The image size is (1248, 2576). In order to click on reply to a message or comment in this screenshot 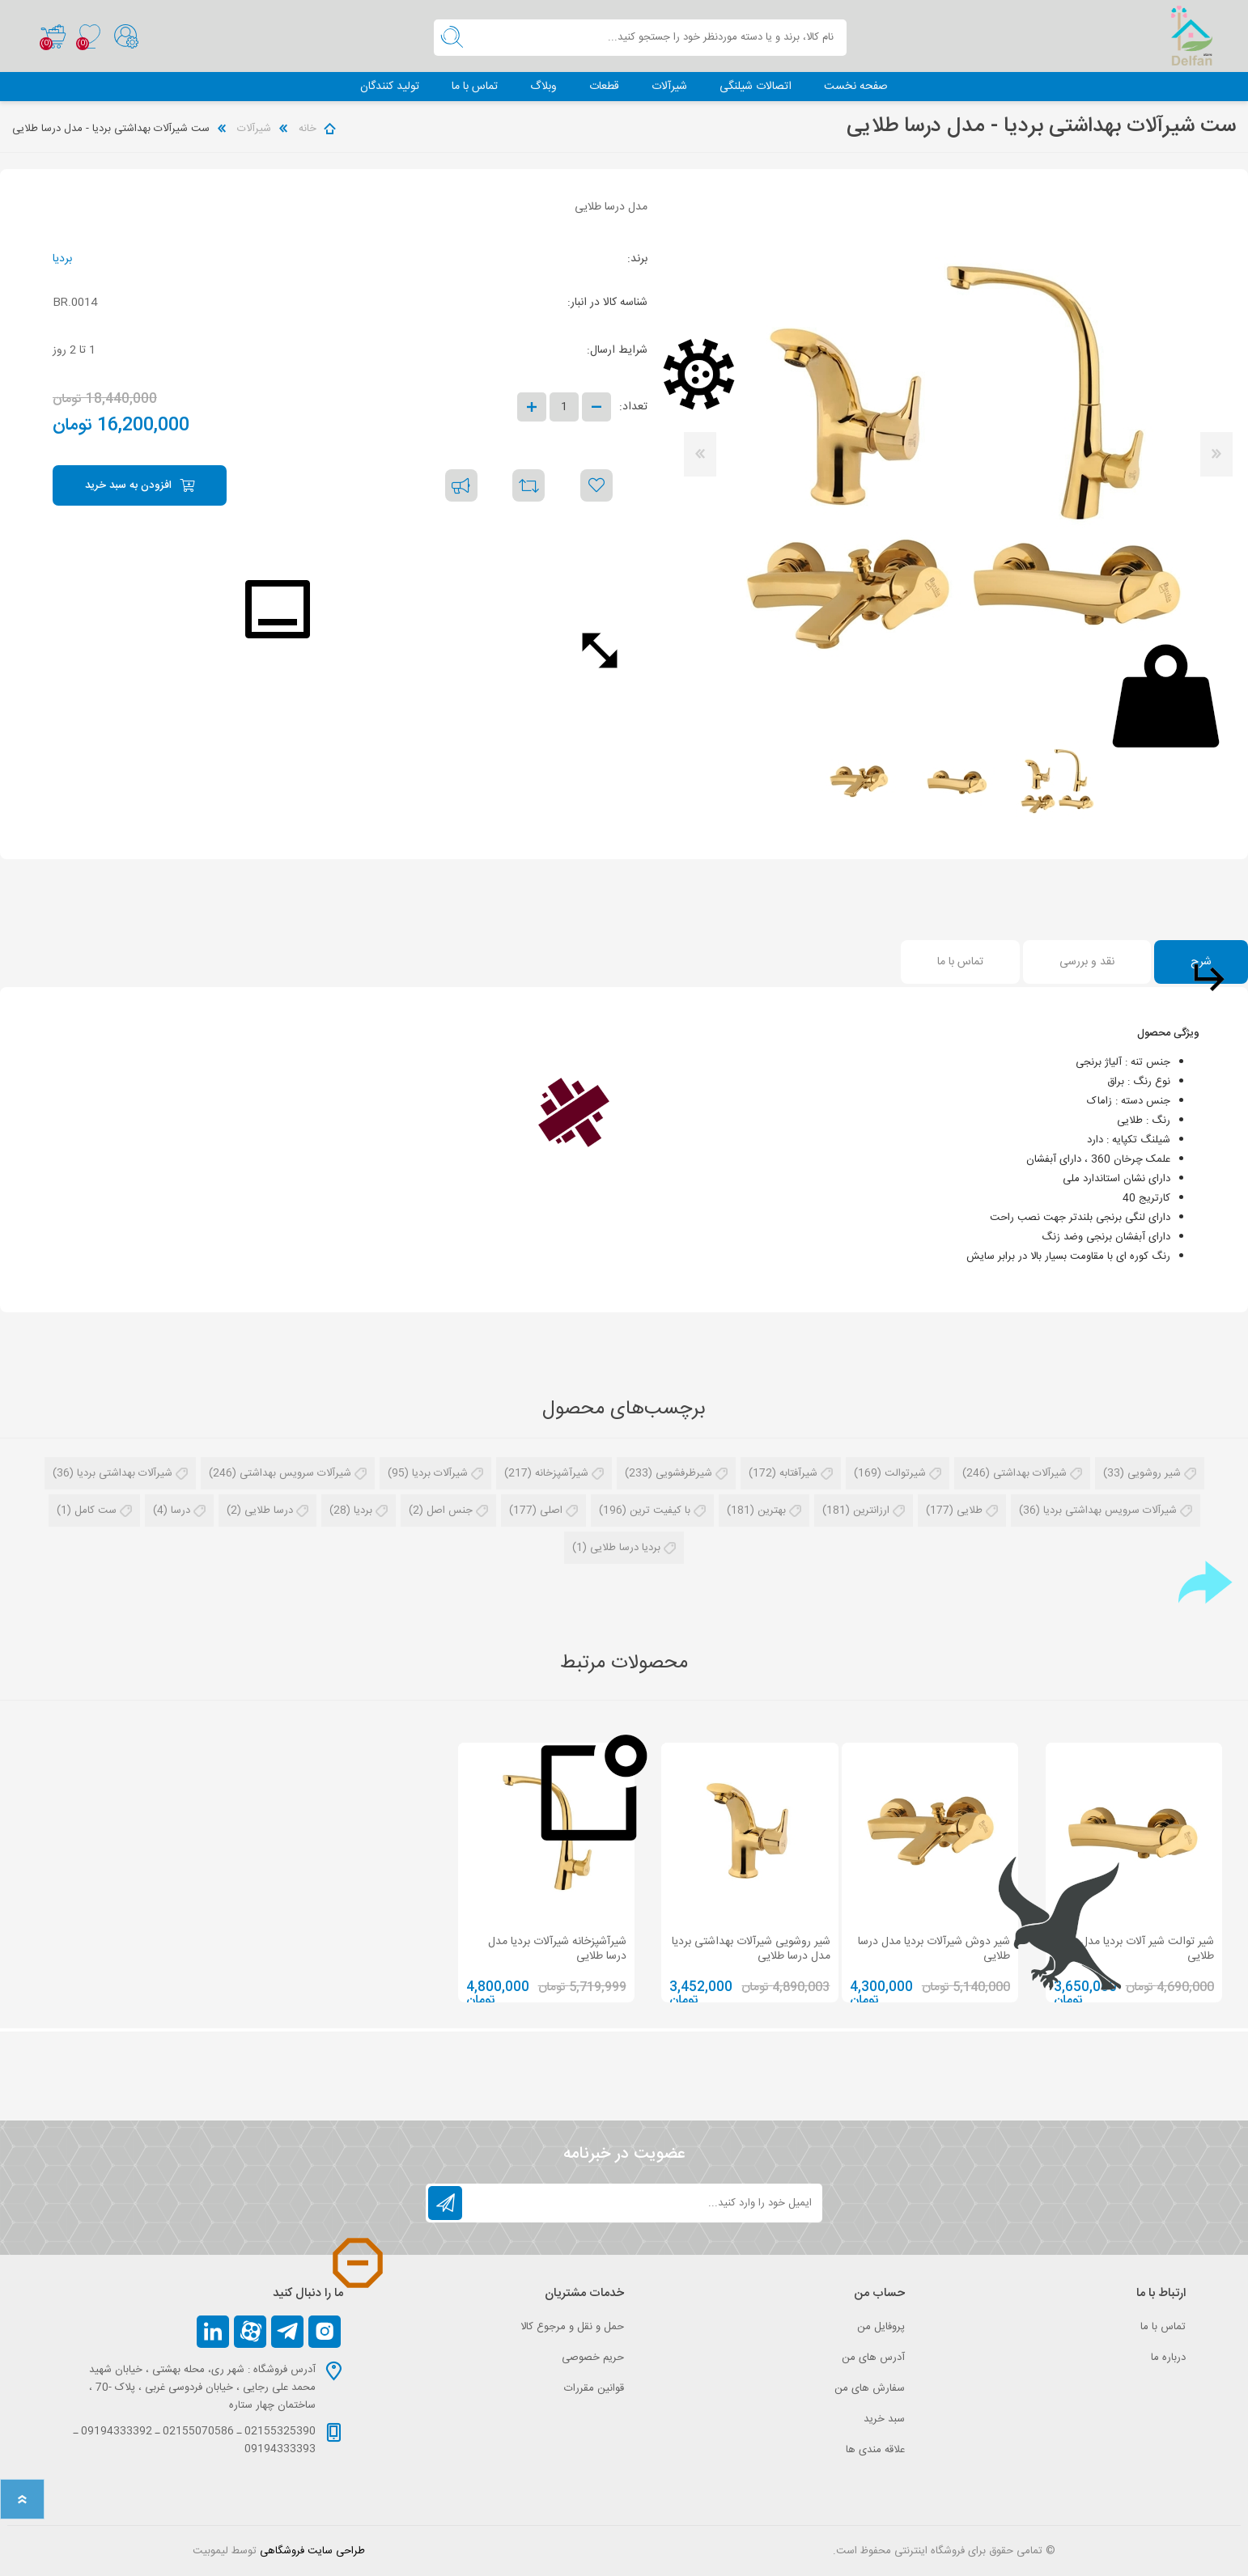, I will do `click(1208, 977)`.